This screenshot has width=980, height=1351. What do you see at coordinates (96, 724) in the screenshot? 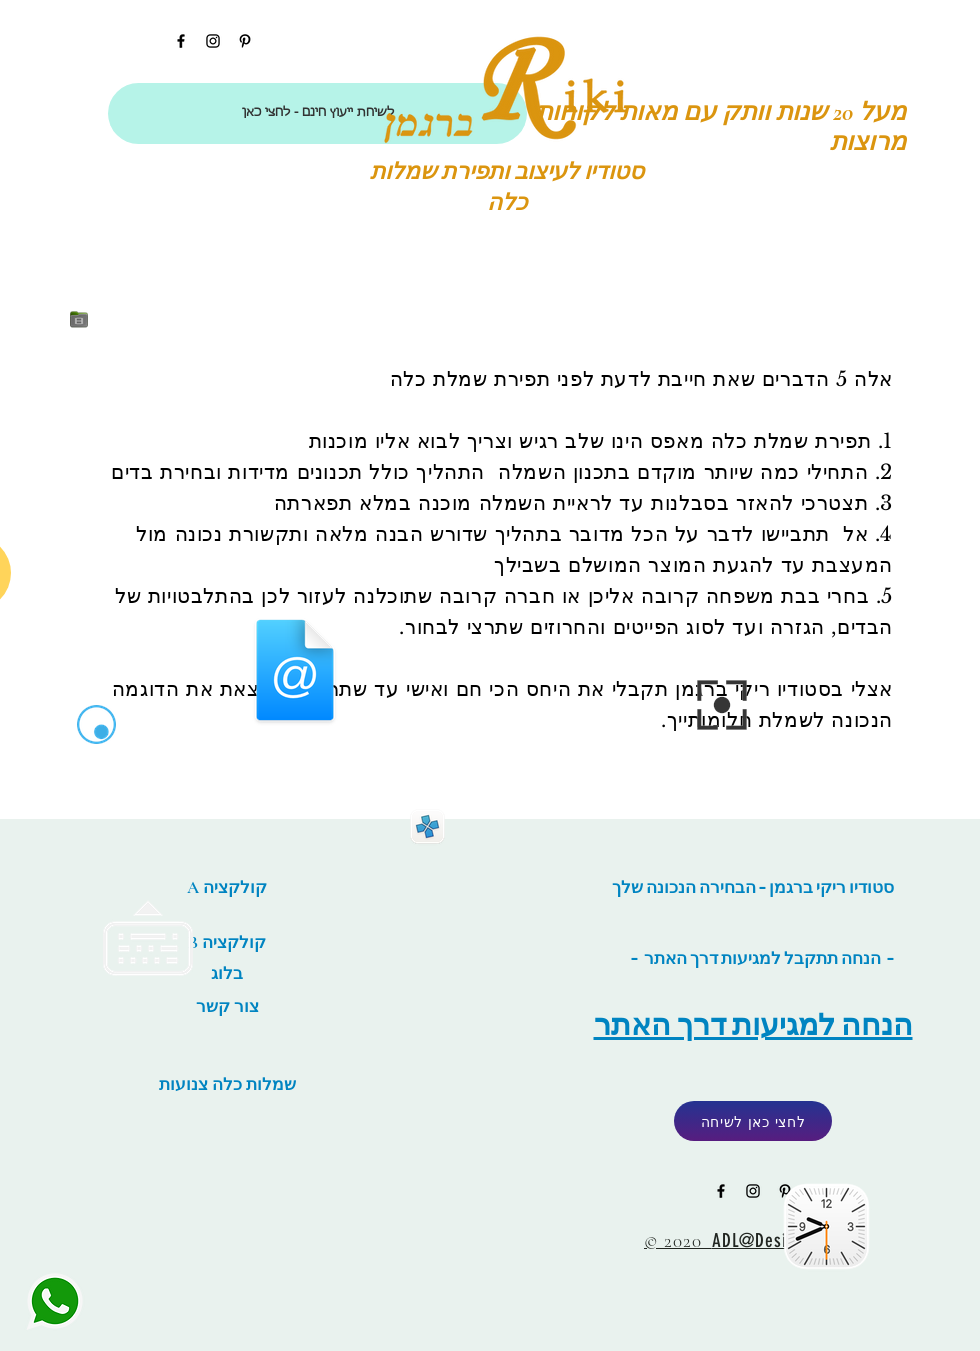
I see `new message notification in quassel irc client` at bounding box center [96, 724].